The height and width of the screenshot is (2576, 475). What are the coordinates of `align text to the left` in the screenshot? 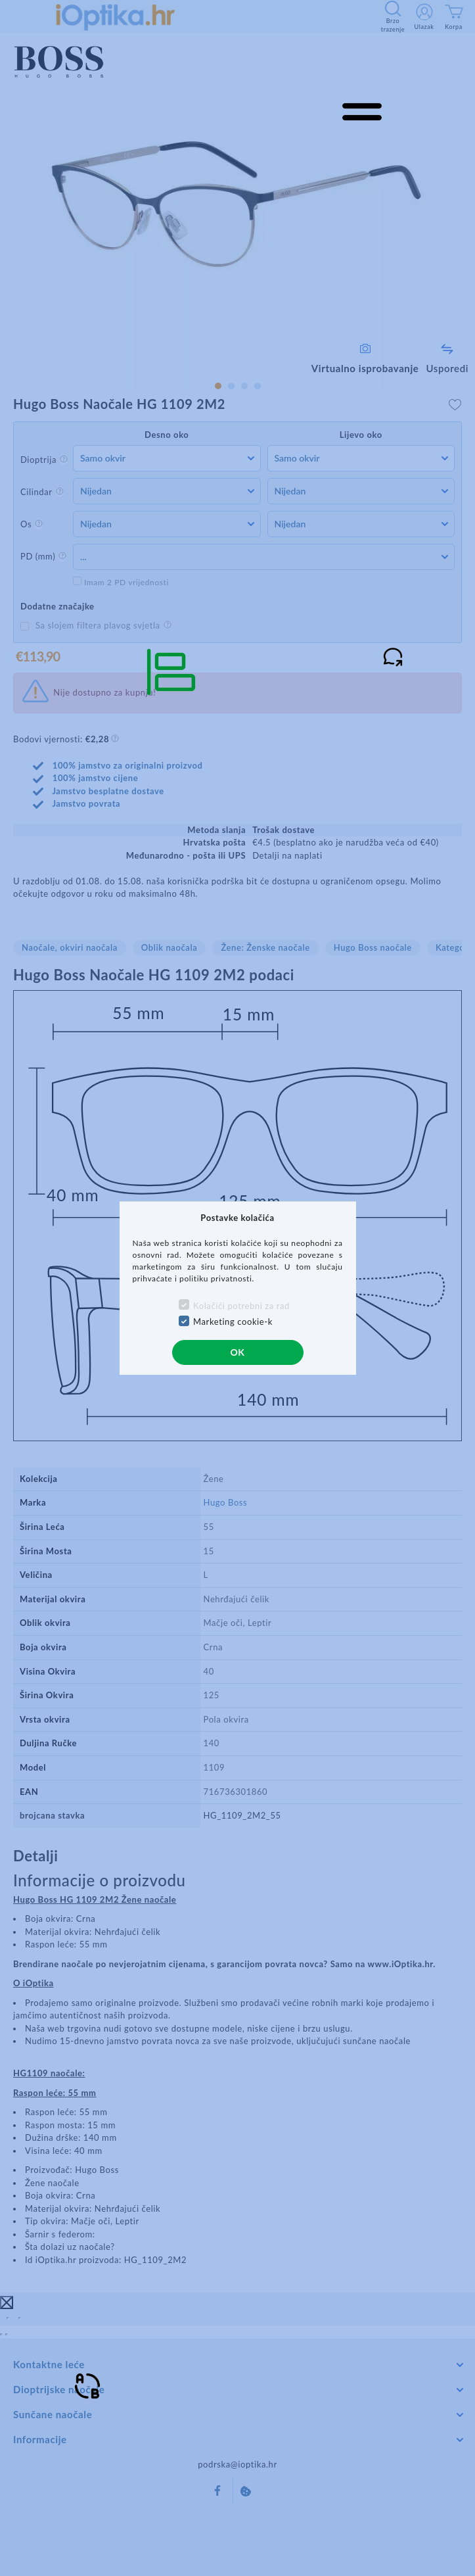 It's located at (170, 672).